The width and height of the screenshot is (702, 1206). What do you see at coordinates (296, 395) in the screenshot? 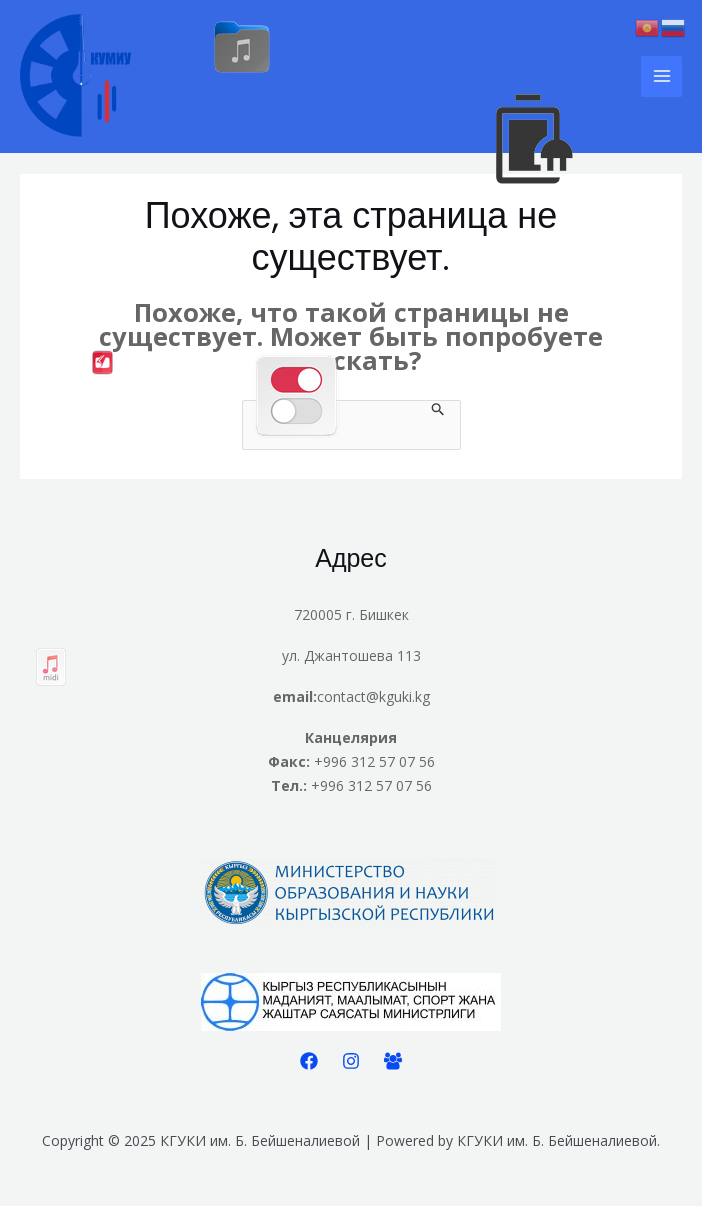
I see `open system settings or preferences` at bounding box center [296, 395].